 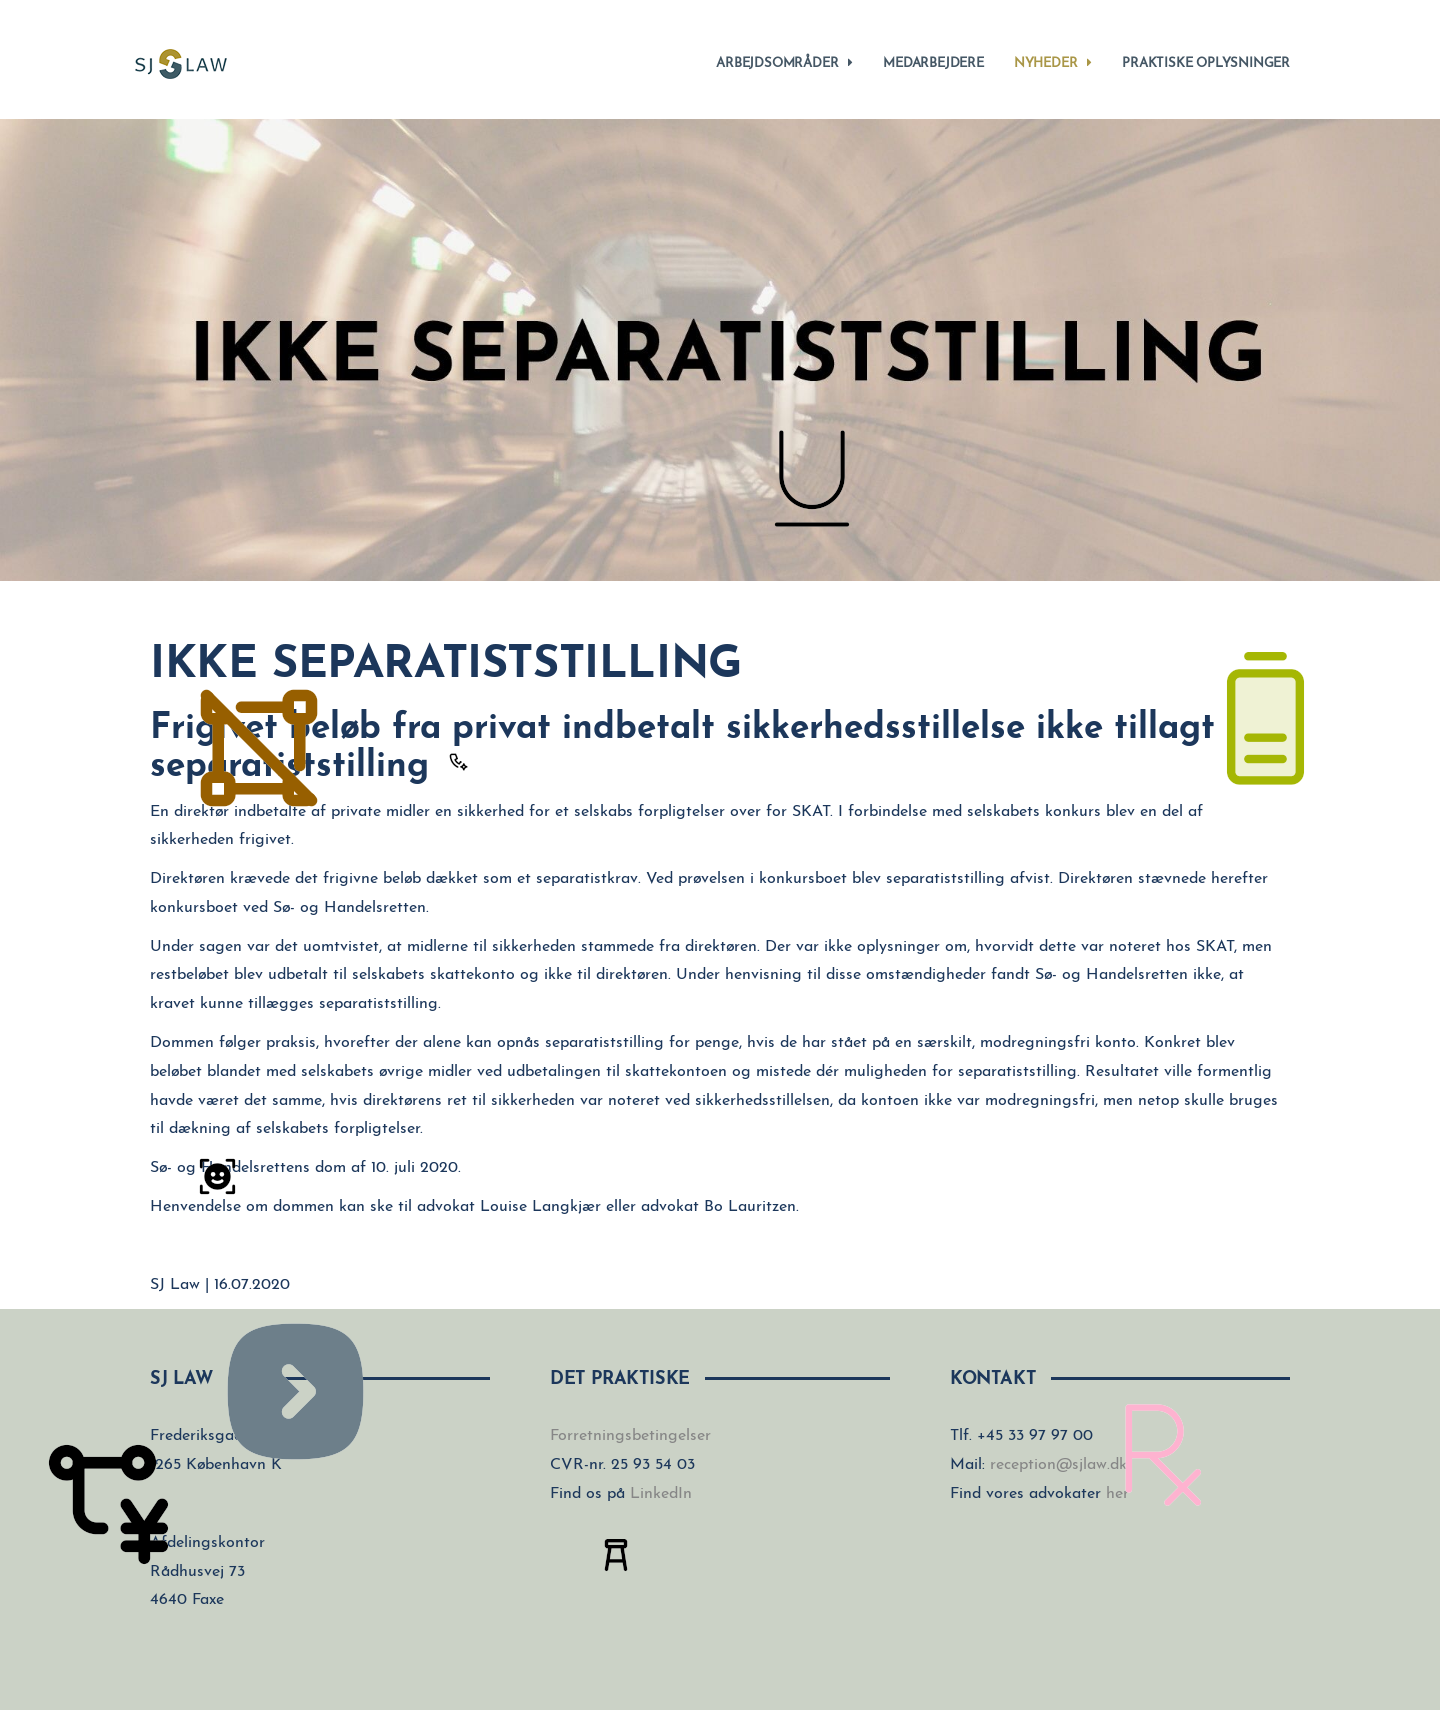 What do you see at coordinates (616, 1555) in the screenshot?
I see `browse furniture or seating options` at bounding box center [616, 1555].